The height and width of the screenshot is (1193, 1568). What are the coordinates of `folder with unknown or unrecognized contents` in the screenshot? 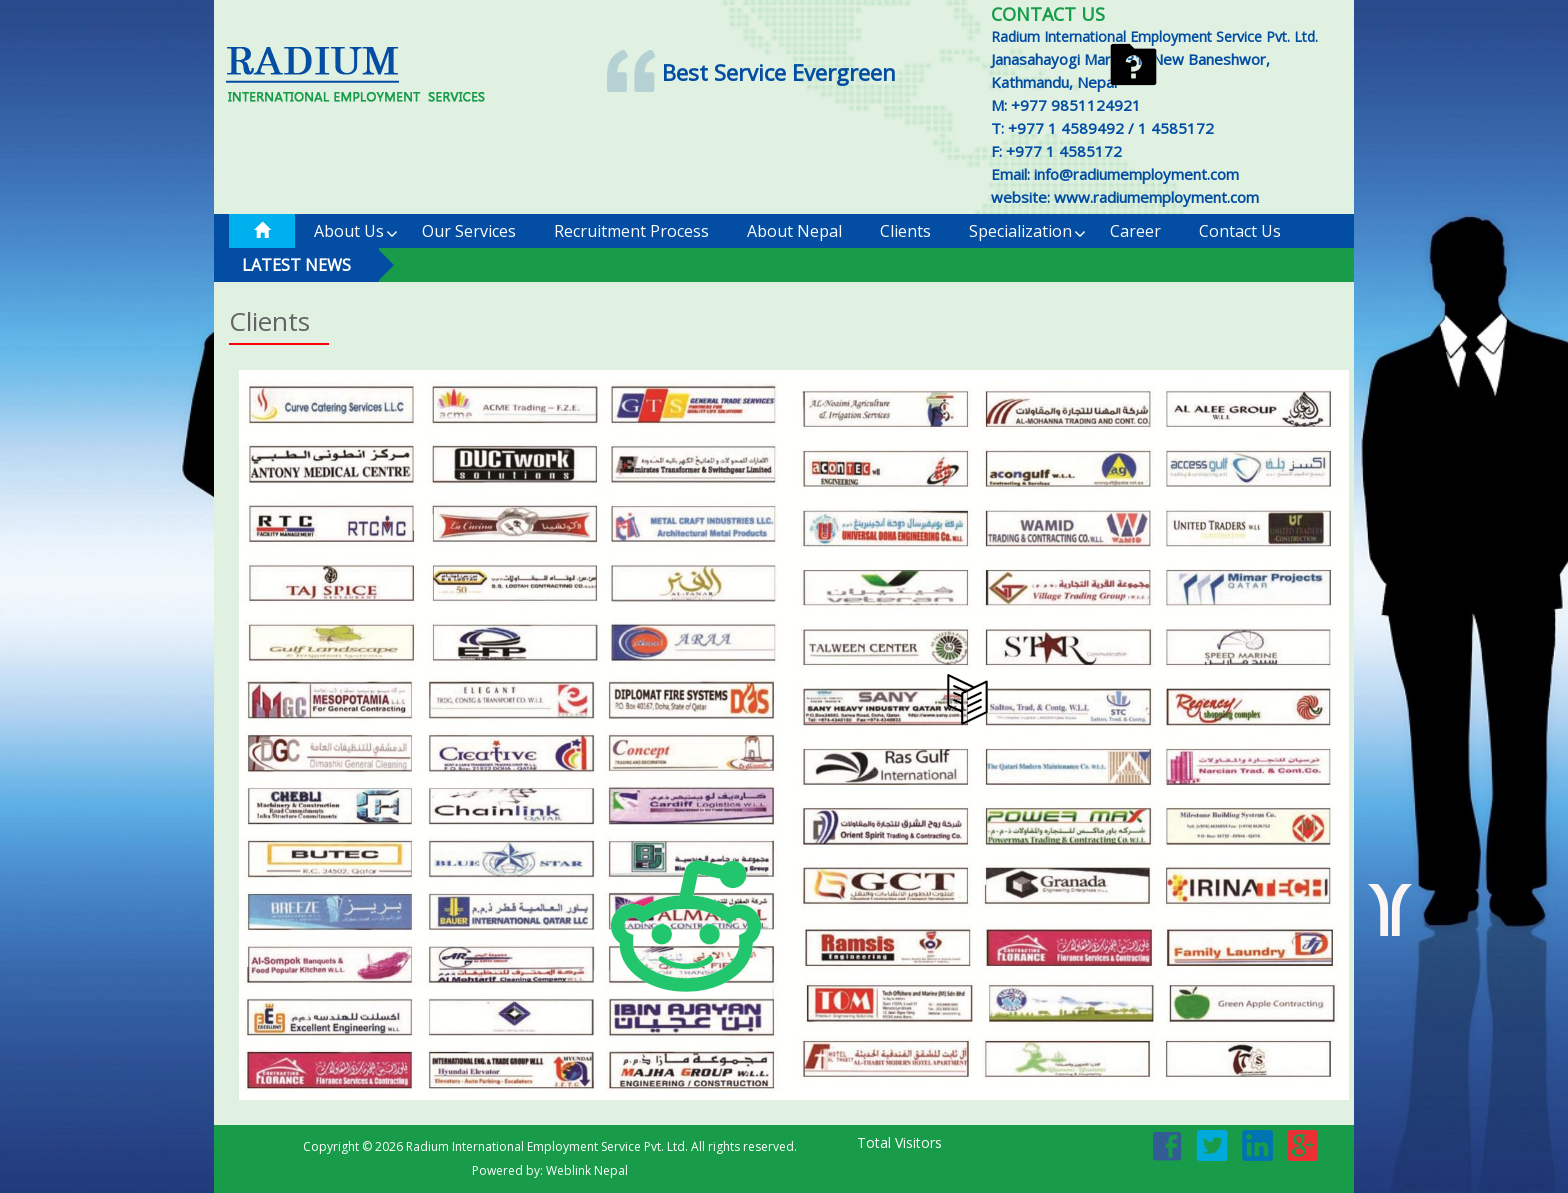 It's located at (1133, 64).